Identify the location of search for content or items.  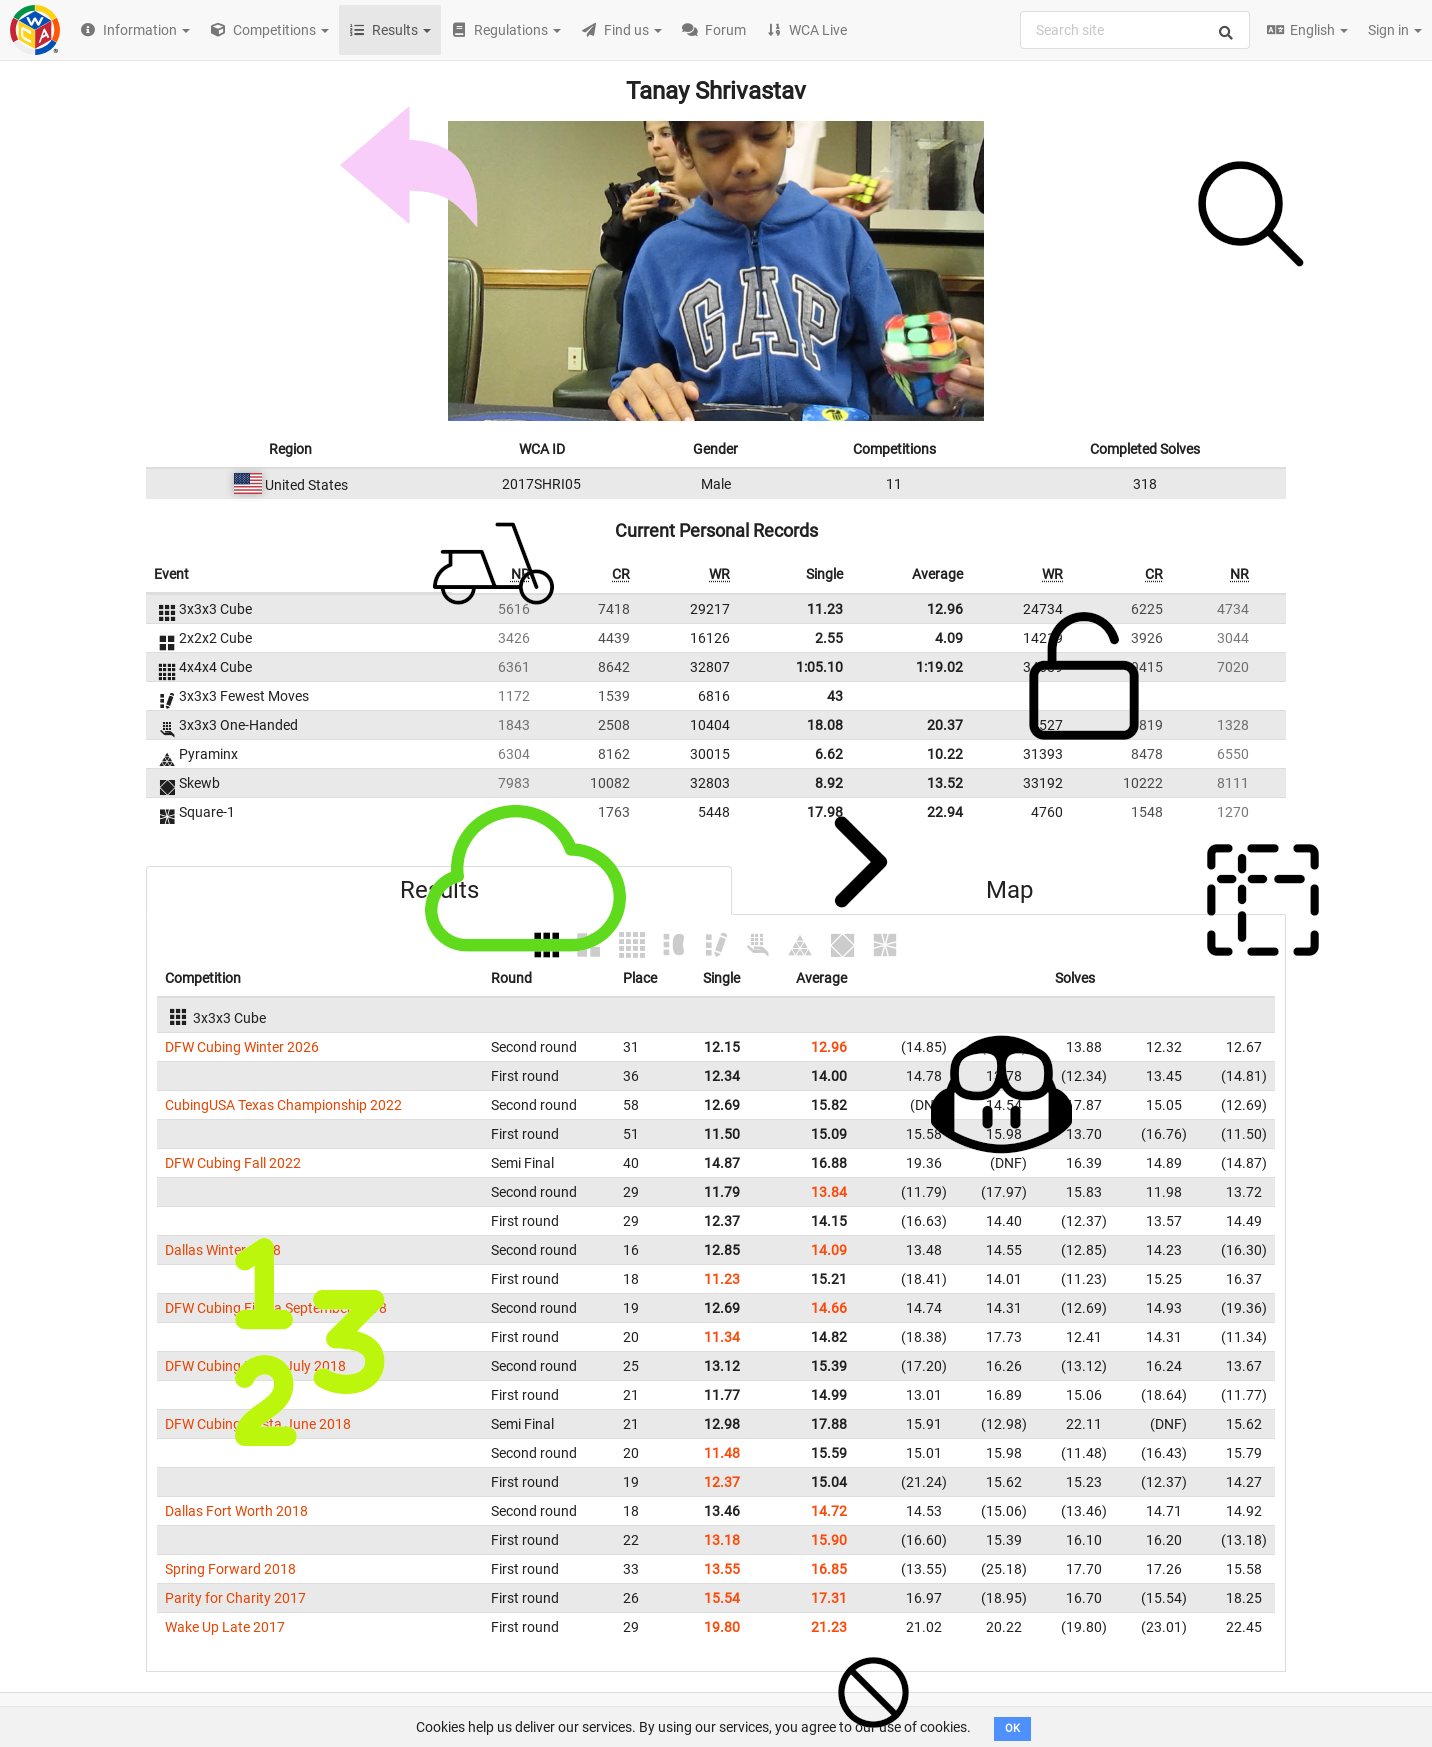
(1249, 212).